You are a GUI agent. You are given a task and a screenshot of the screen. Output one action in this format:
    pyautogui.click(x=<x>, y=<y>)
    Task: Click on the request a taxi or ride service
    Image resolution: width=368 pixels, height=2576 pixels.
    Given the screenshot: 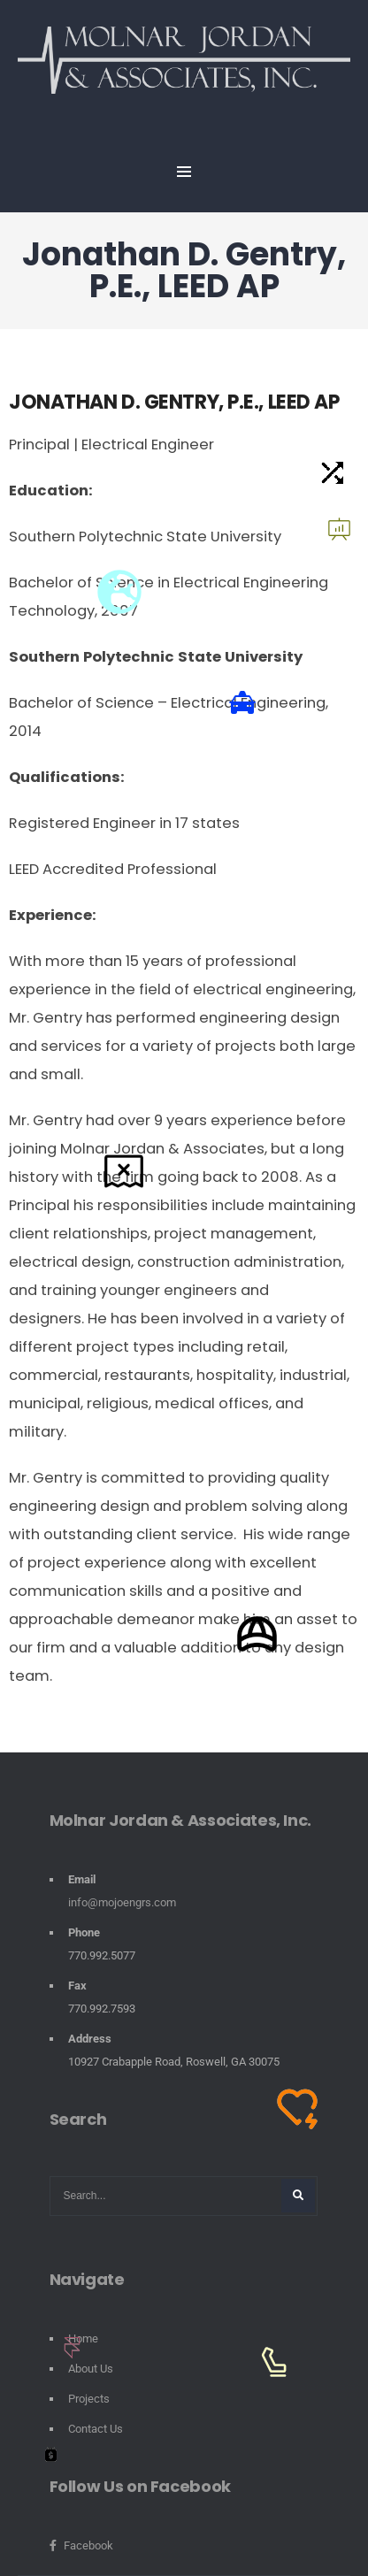 What is the action you would take?
    pyautogui.click(x=242, y=704)
    